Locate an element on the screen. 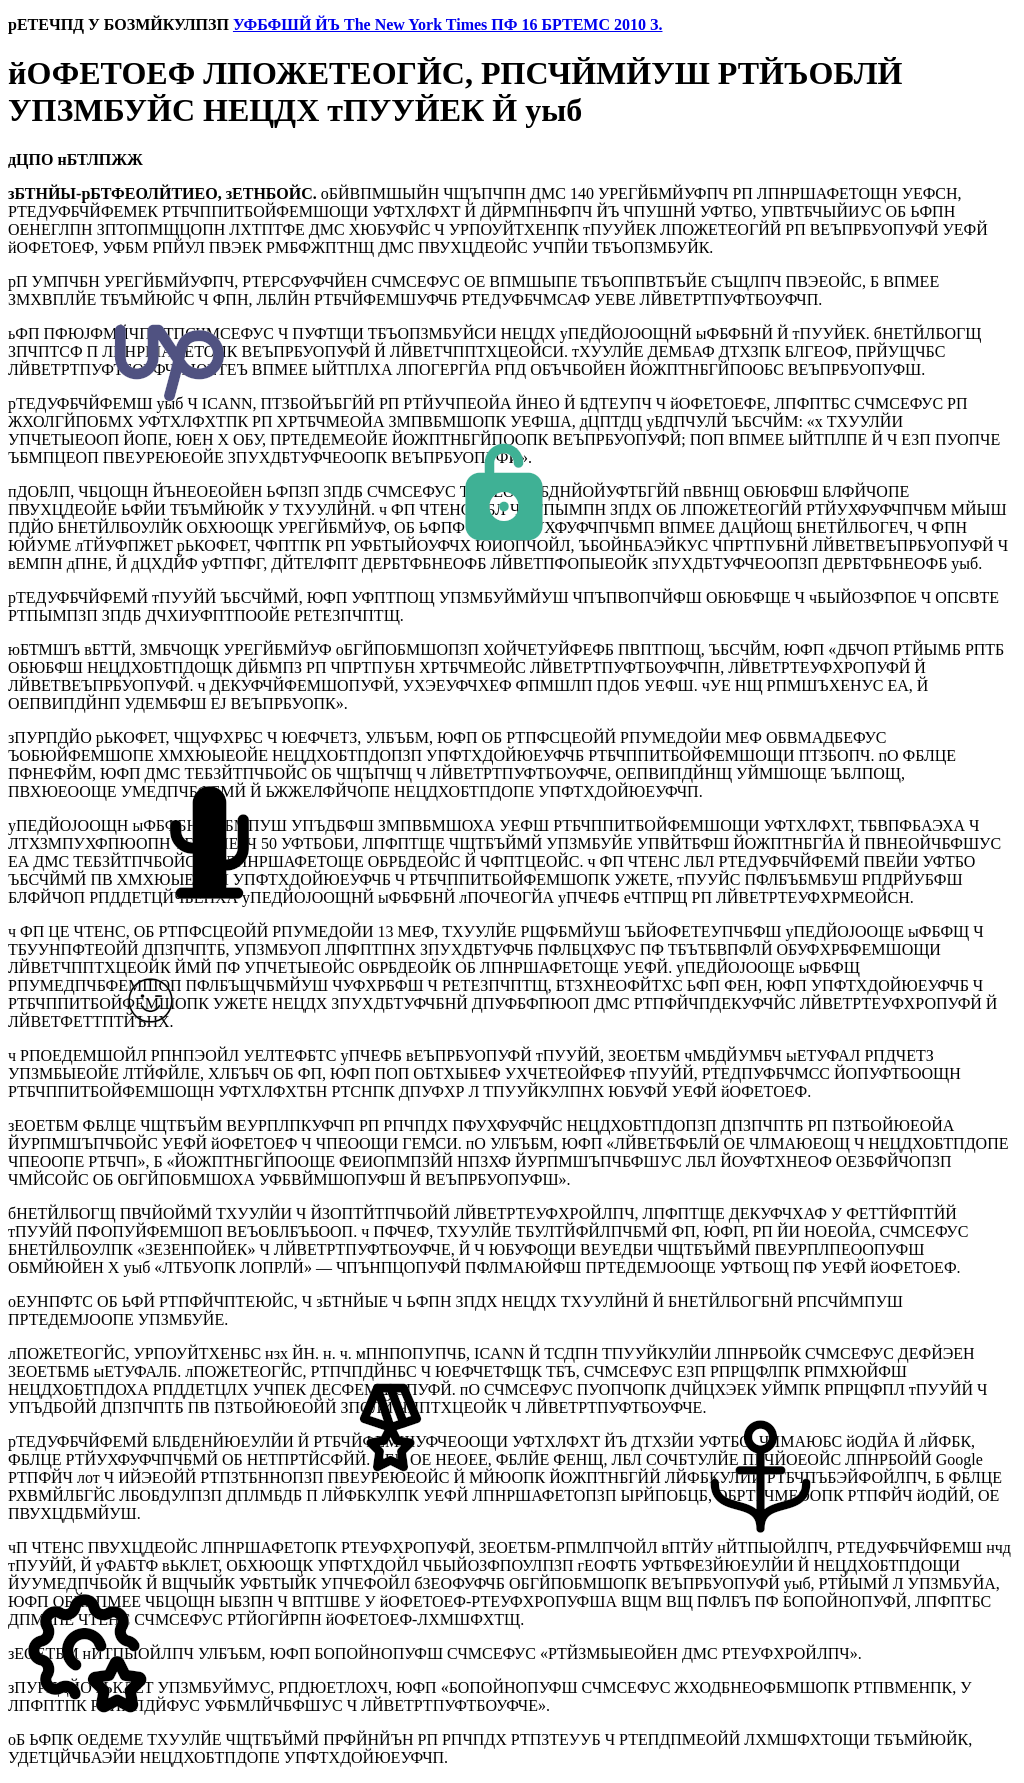 The height and width of the screenshot is (1783, 1024). unlock a secured item or feature is located at coordinates (504, 492).